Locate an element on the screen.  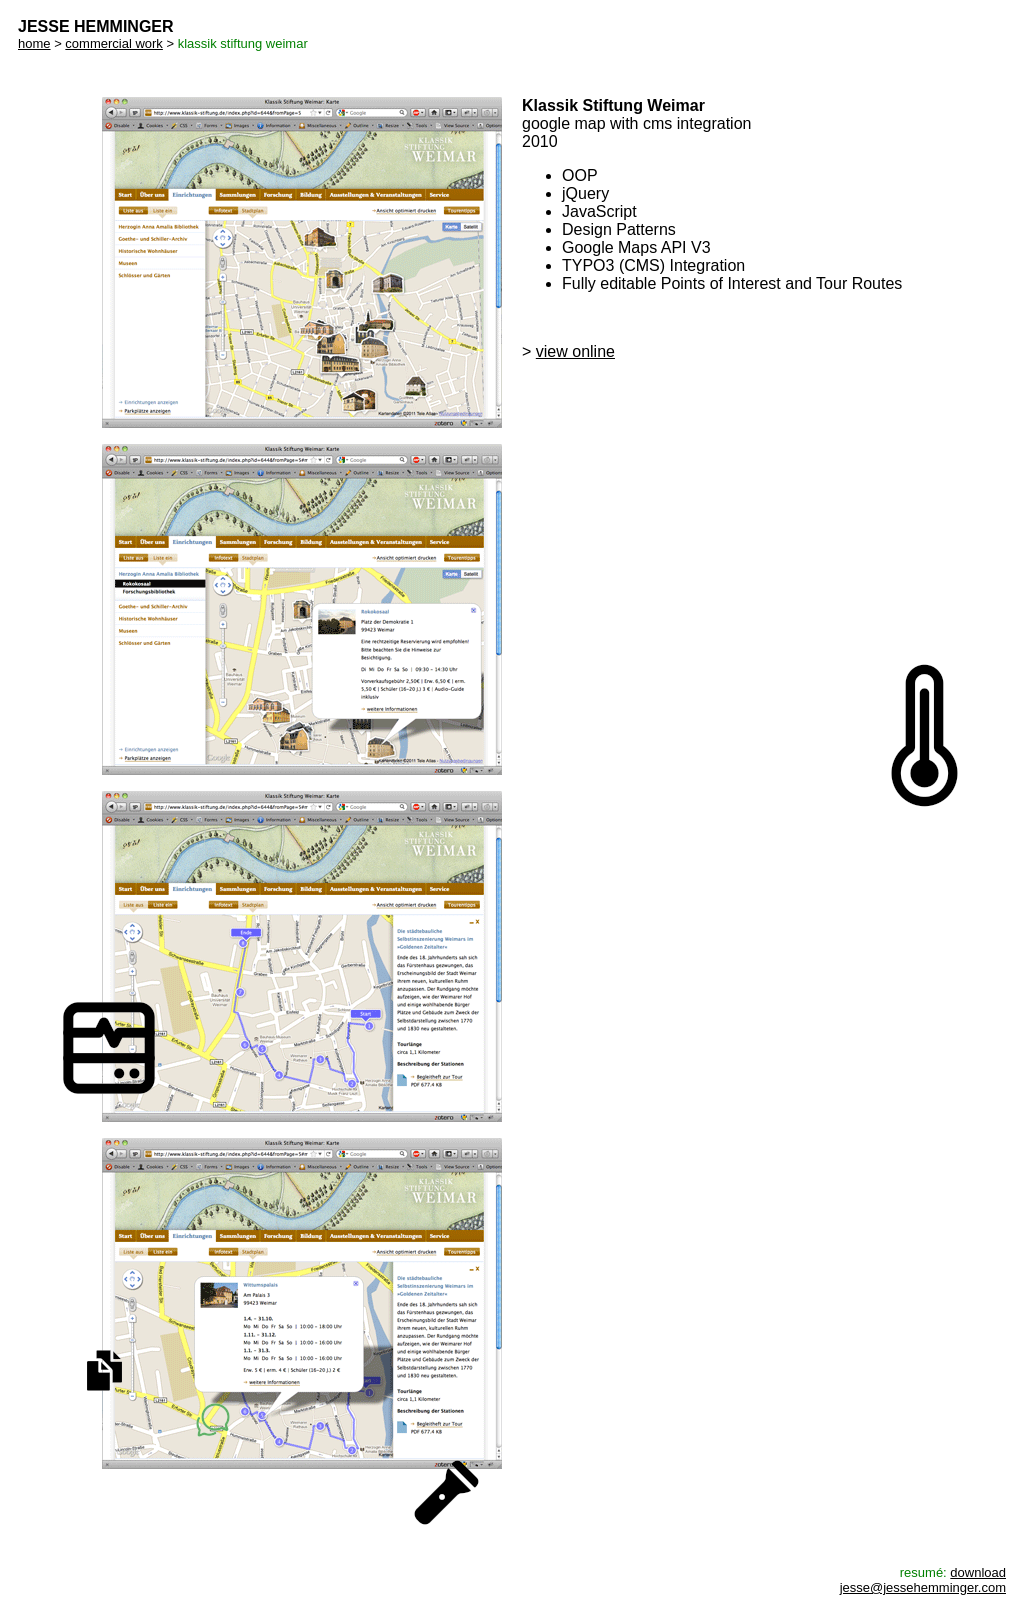
view heart rate or vital signs data is located at coordinates (109, 1048).